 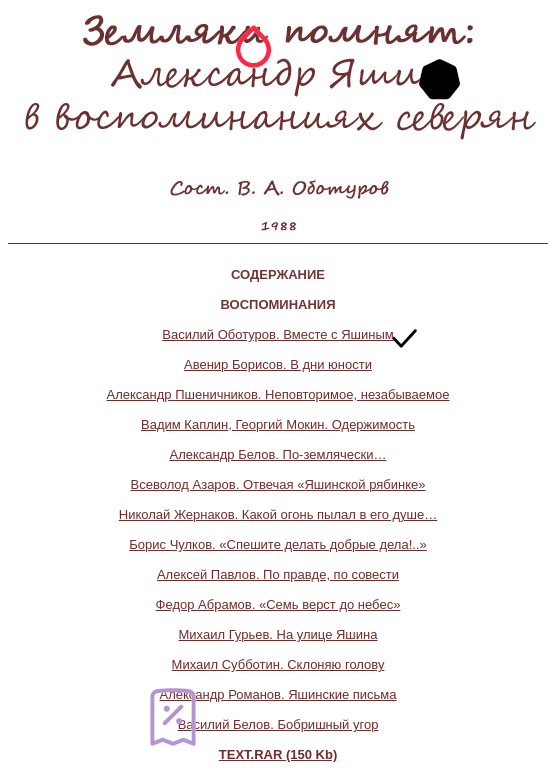 What do you see at coordinates (439, 80) in the screenshot?
I see `a heptagon shape indicator` at bounding box center [439, 80].